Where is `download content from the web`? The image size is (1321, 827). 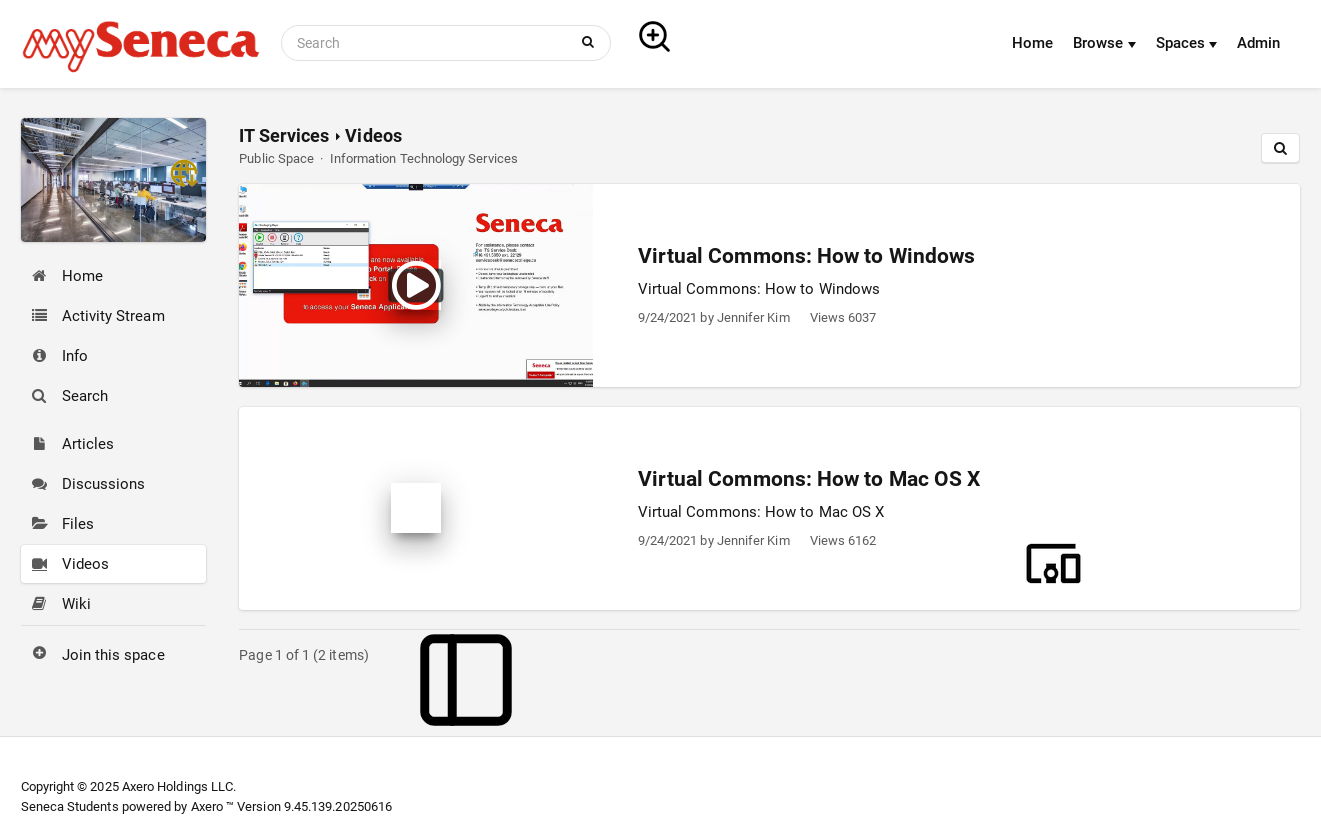
download content from the web is located at coordinates (184, 173).